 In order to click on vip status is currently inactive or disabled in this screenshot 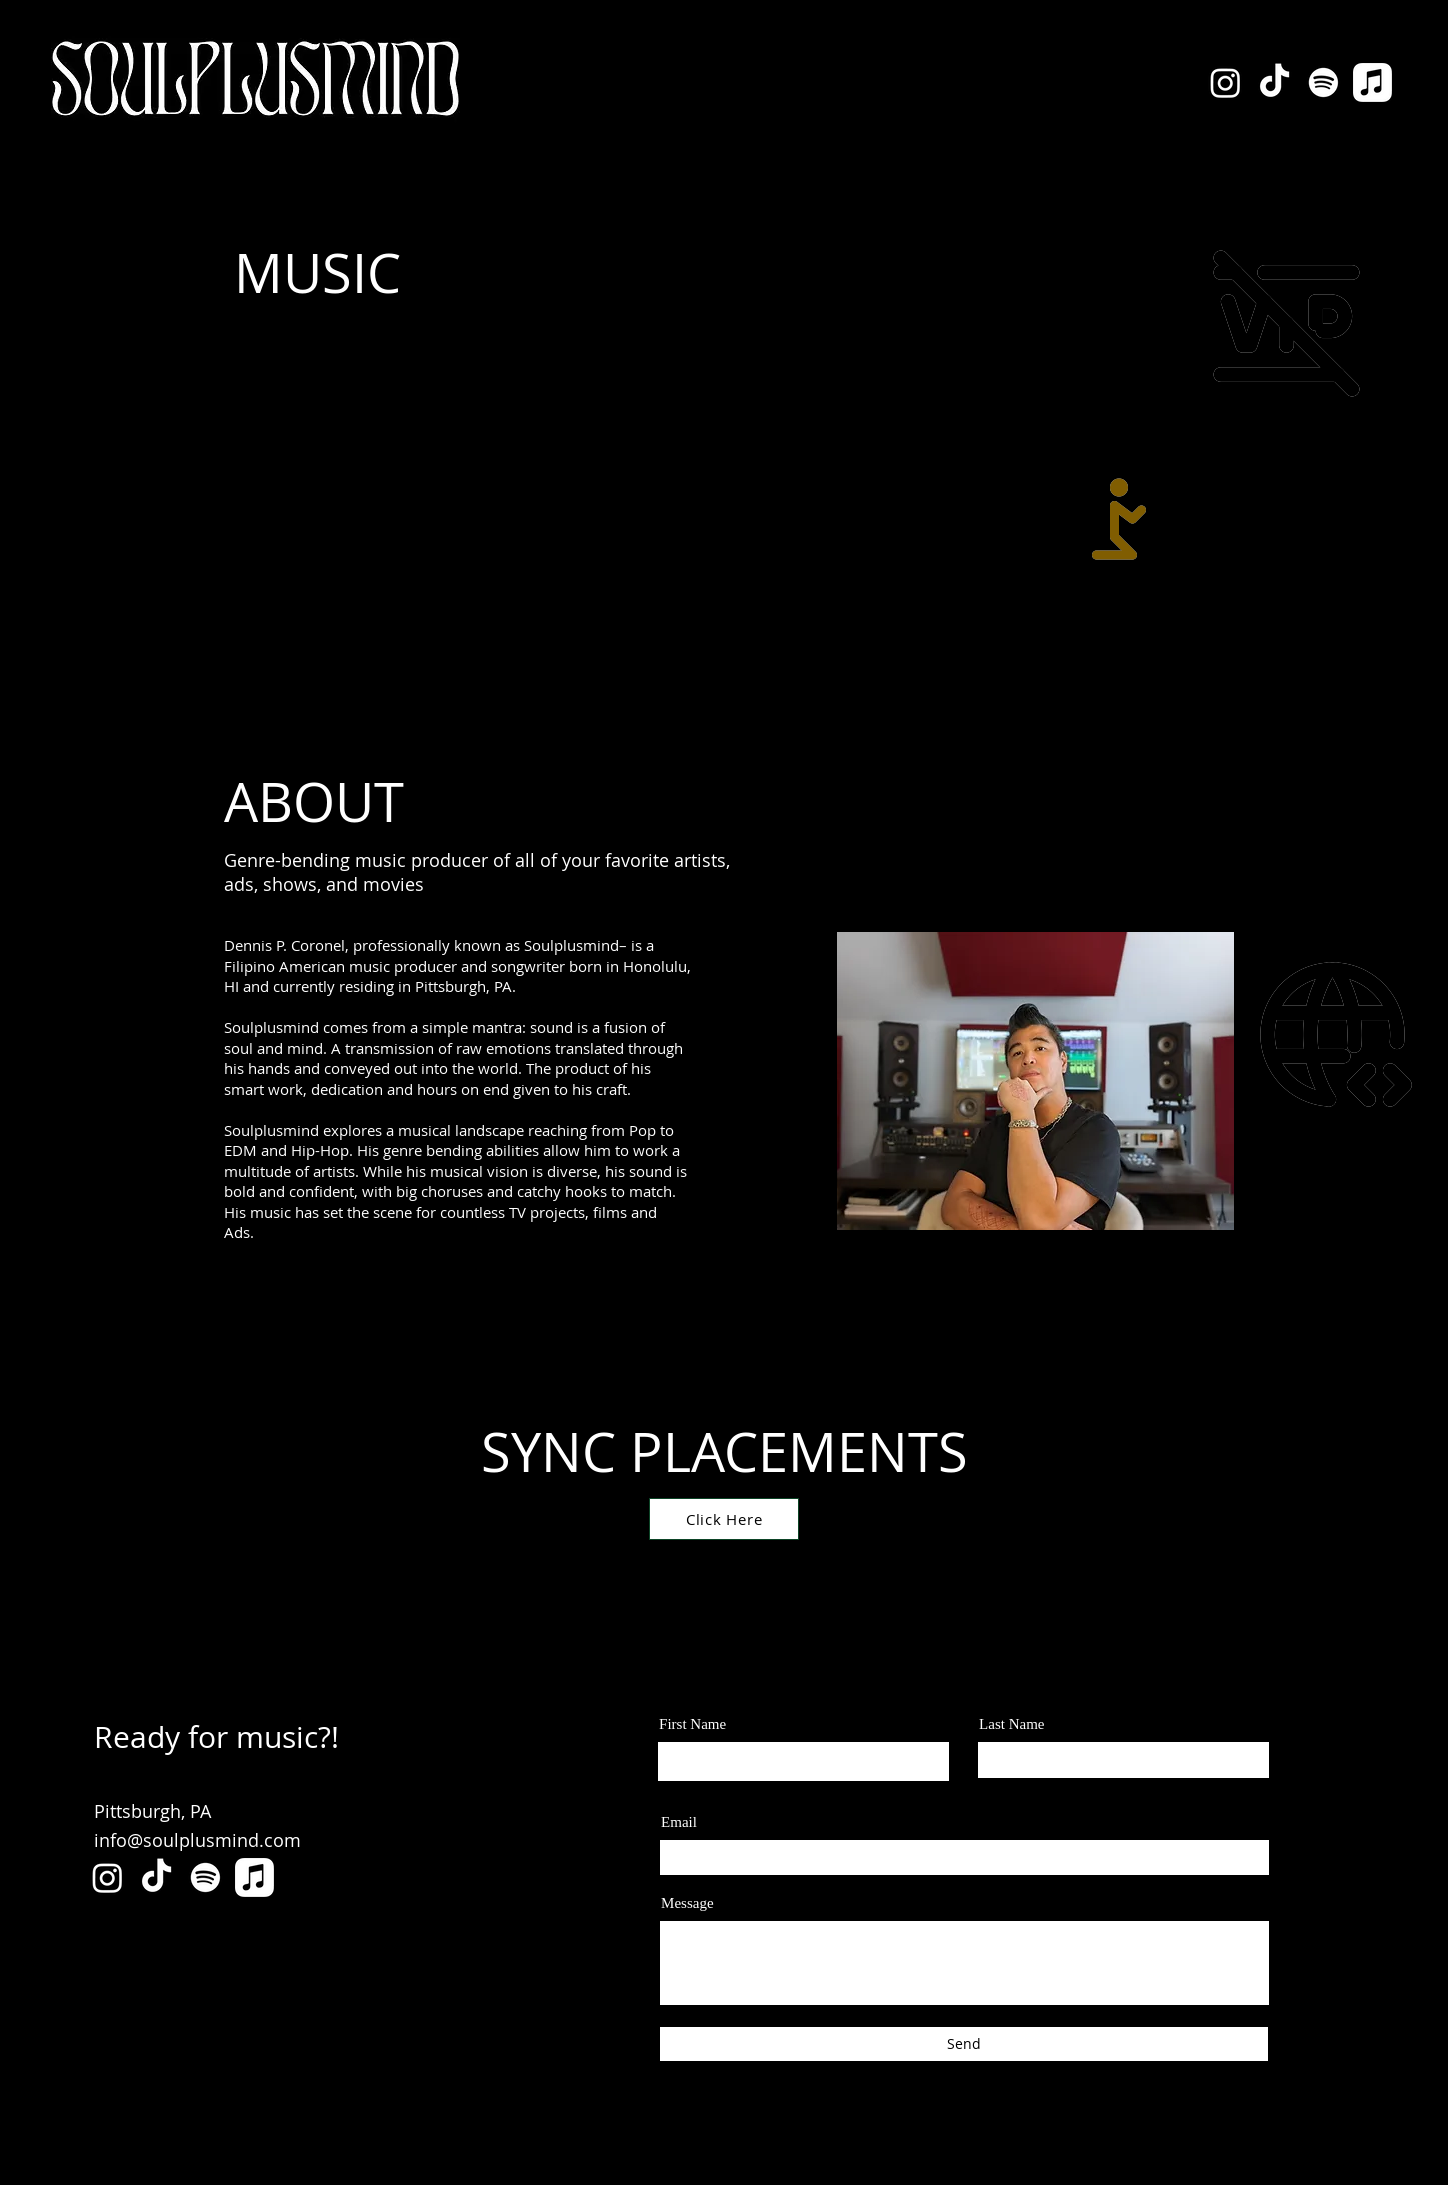, I will do `click(1286, 323)`.